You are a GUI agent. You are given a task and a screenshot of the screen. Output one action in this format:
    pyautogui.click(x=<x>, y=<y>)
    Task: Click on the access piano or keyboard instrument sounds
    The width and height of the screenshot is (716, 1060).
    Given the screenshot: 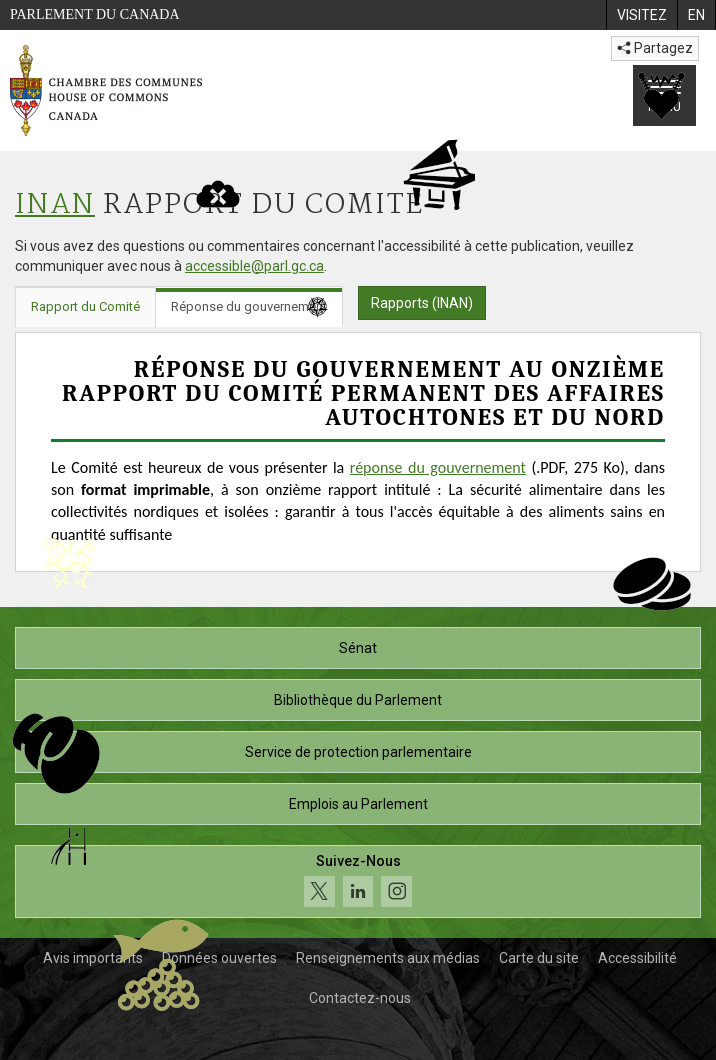 What is the action you would take?
    pyautogui.click(x=439, y=174)
    